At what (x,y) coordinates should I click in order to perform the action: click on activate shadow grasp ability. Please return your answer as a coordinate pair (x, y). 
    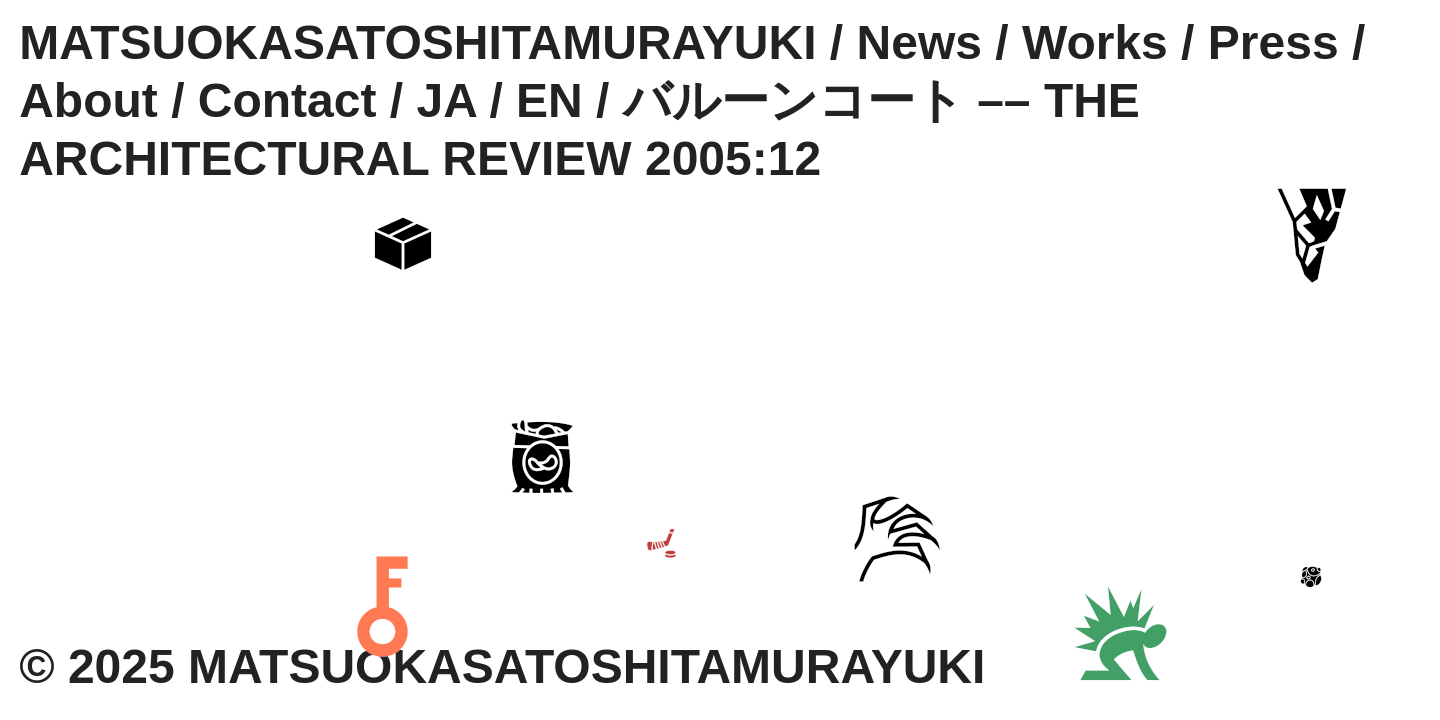
    Looking at the image, I should click on (897, 539).